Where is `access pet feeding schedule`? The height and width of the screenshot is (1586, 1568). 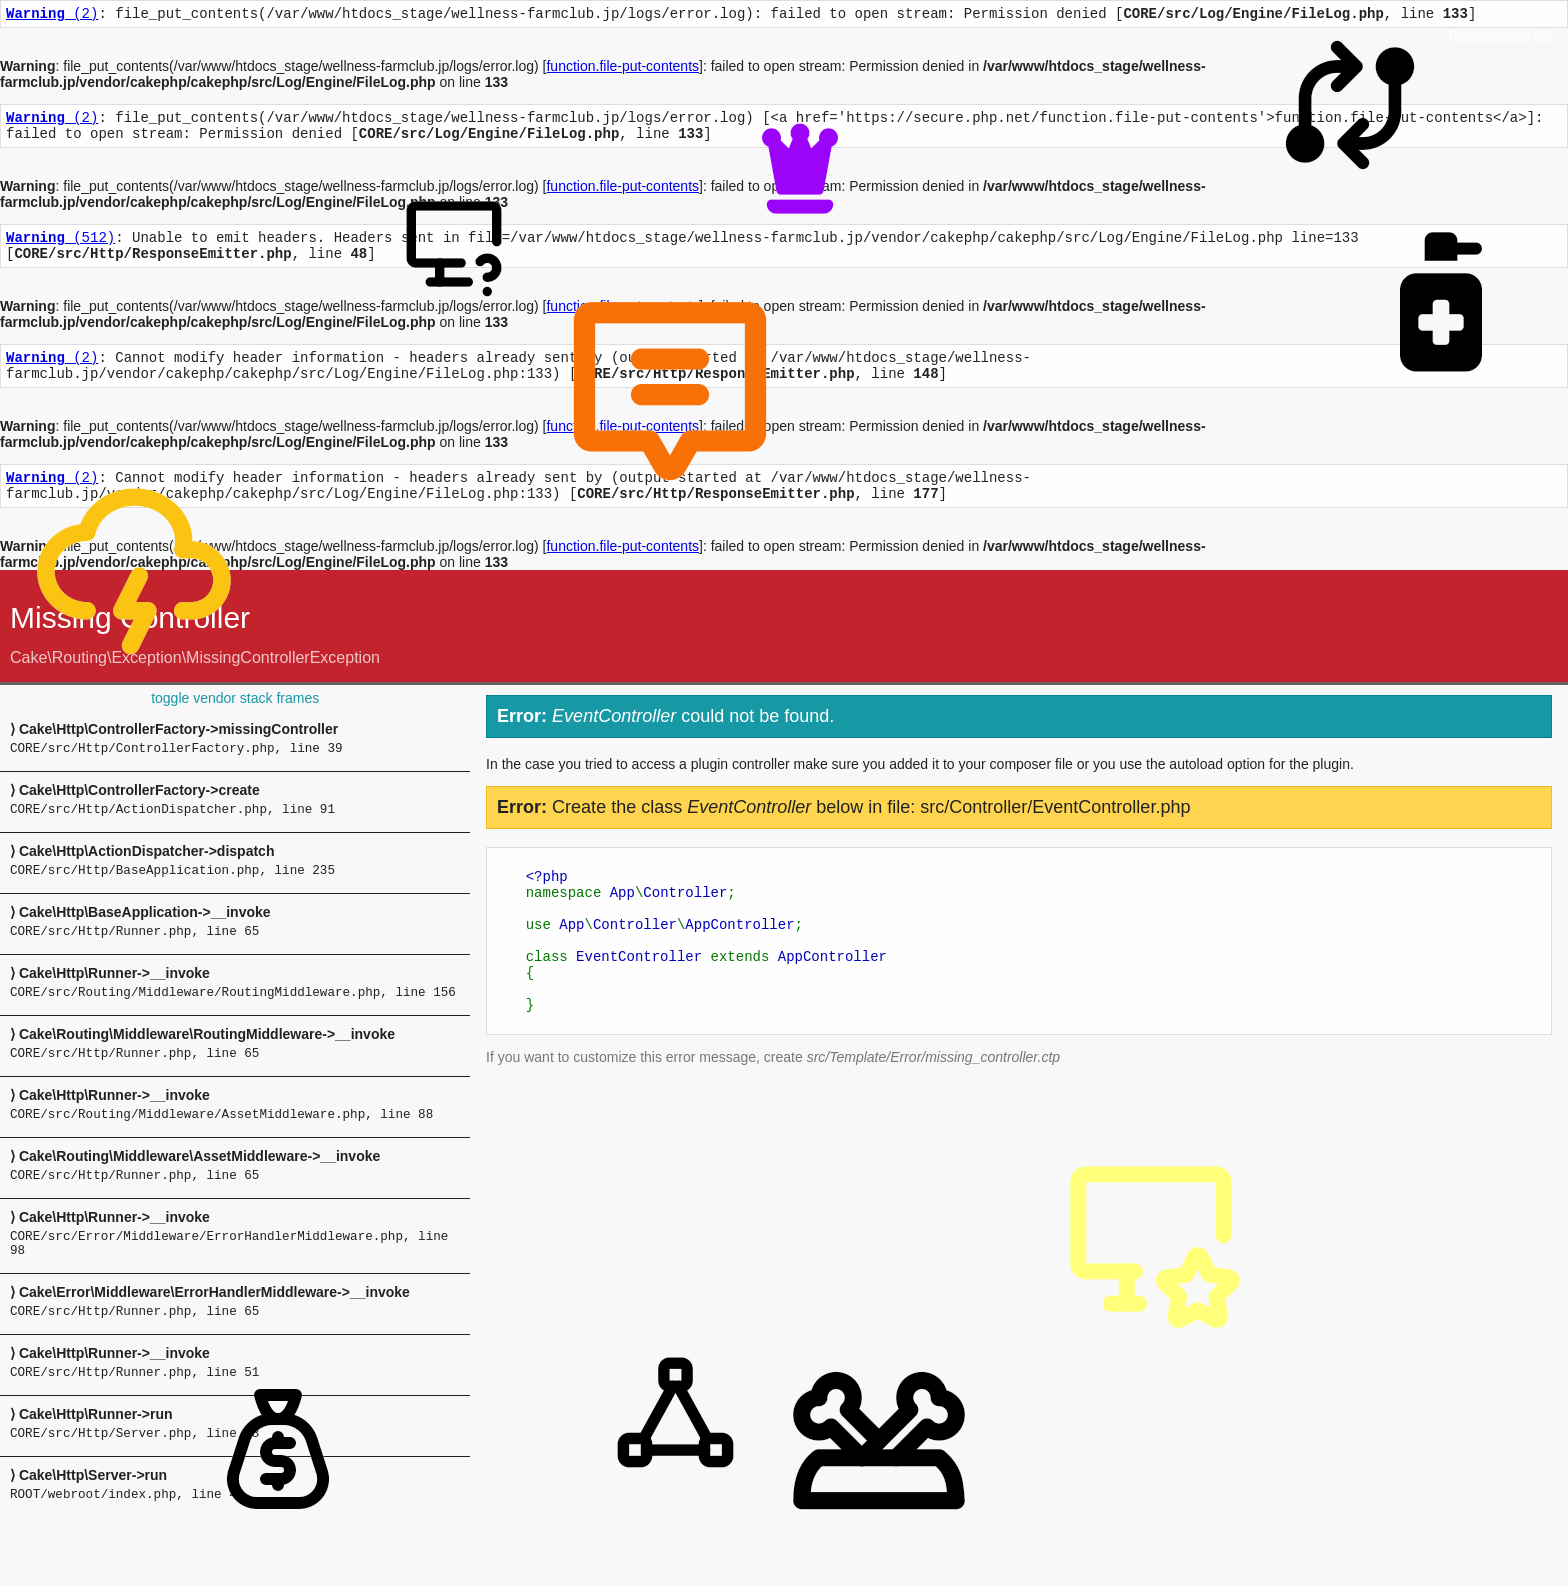 access pet feeding schedule is located at coordinates (879, 1432).